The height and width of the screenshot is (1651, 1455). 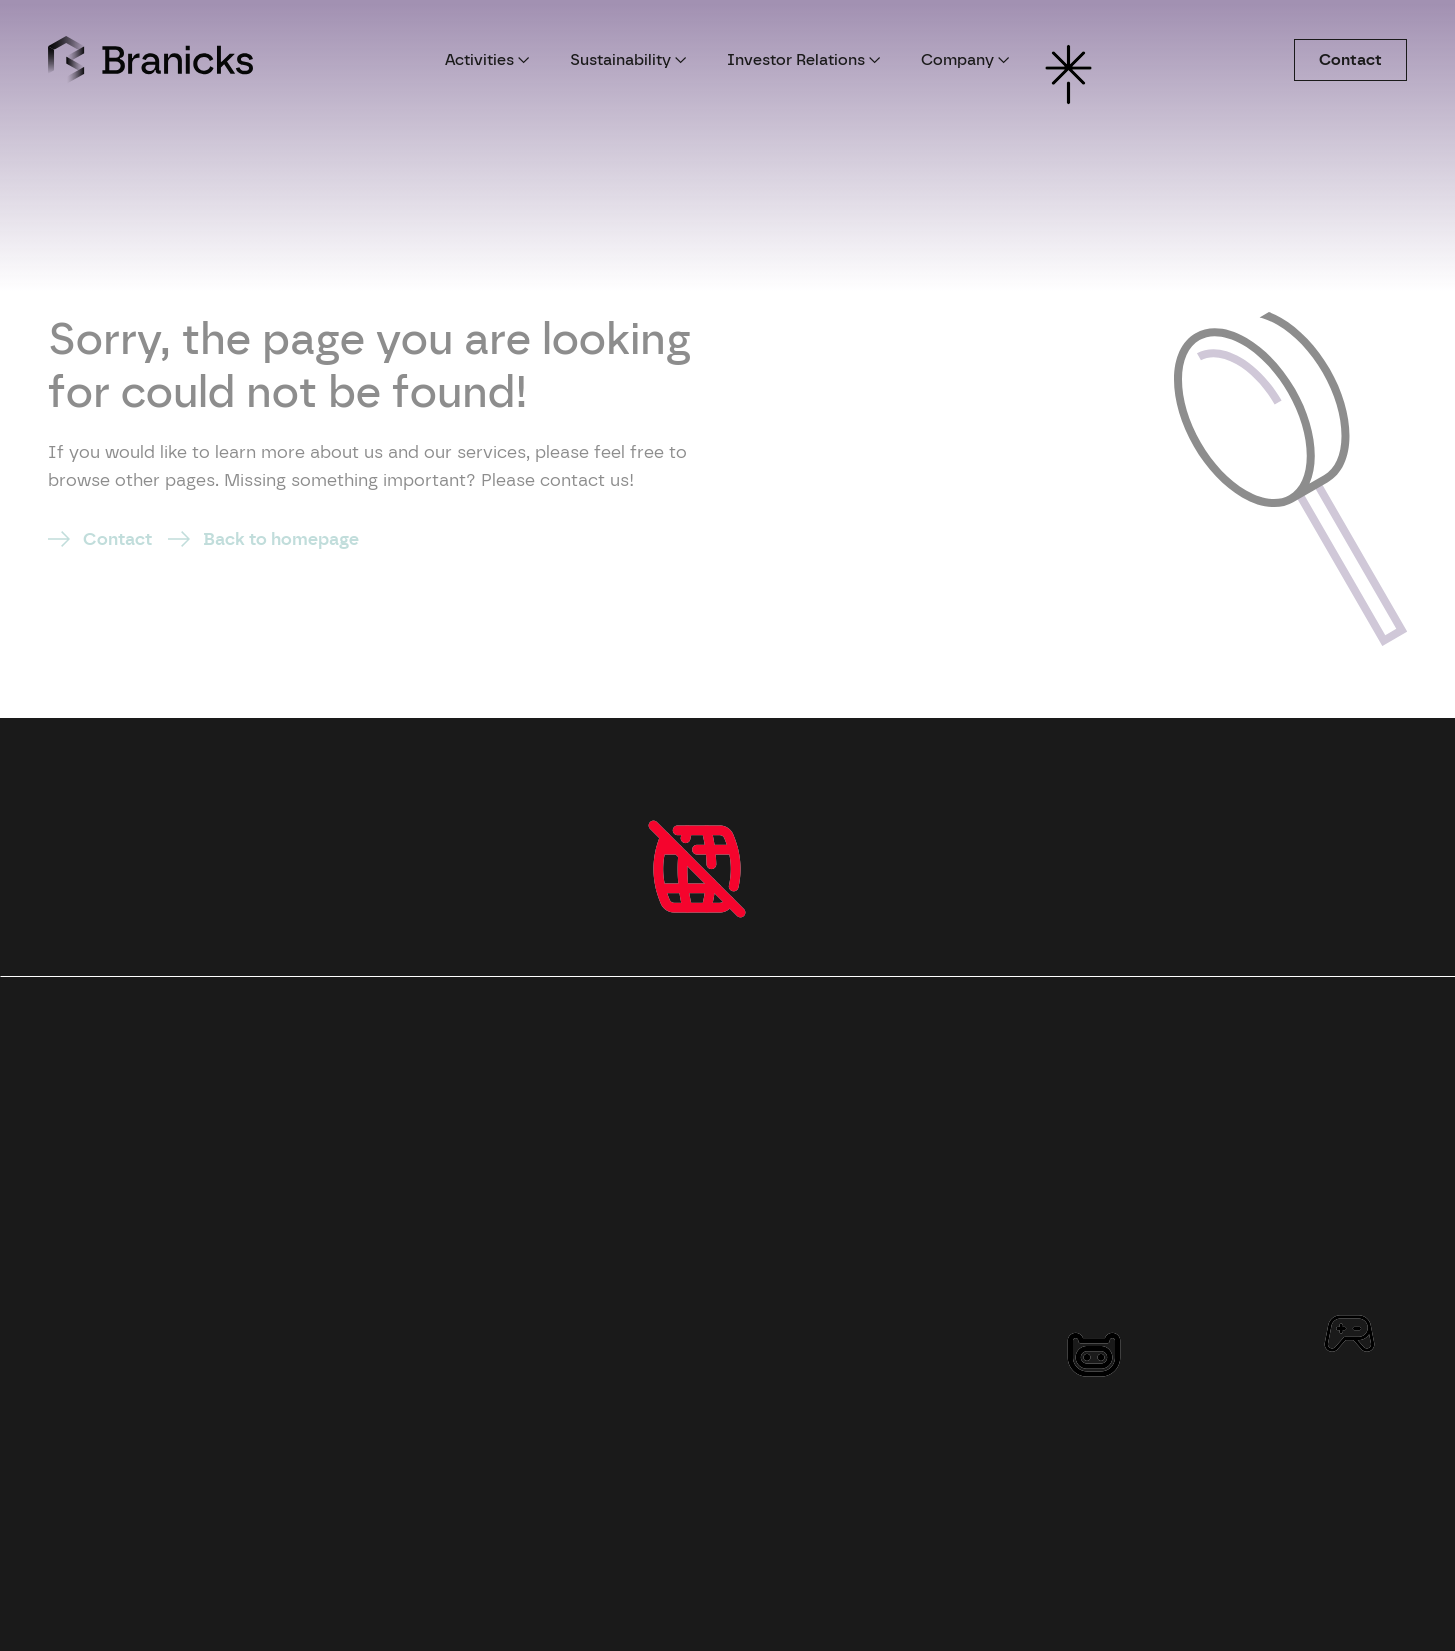 What do you see at coordinates (1094, 1353) in the screenshot?
I see `finn the human character icon from adventure time` at bounding box center [1094, 1353].